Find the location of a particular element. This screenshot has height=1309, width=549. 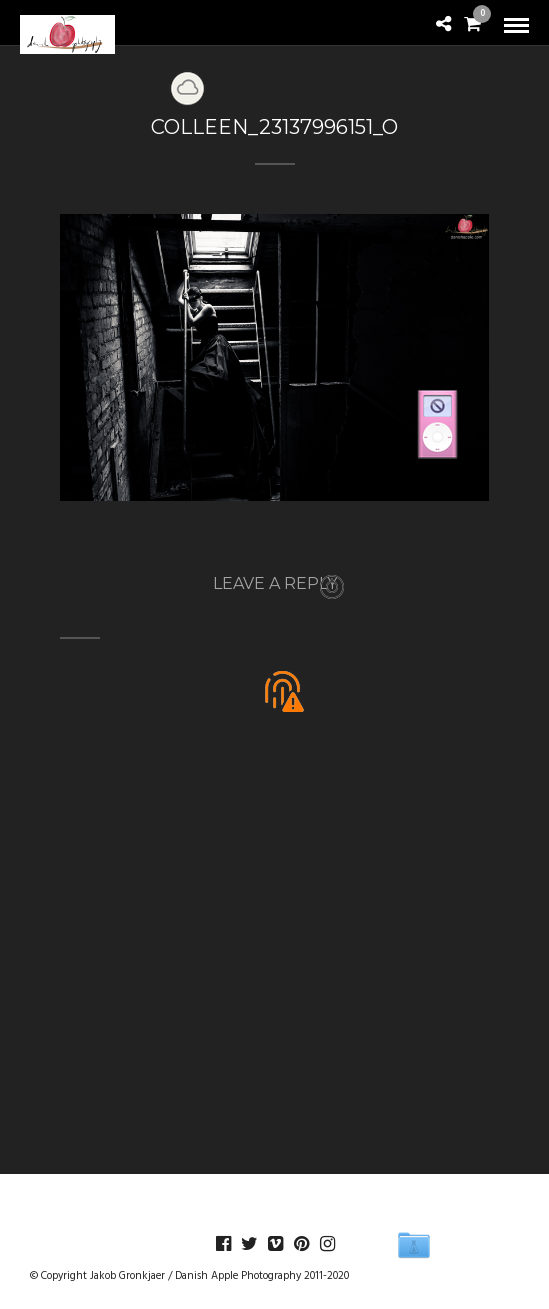

open the Antidote application folder is located at coordinates (414, 1245).